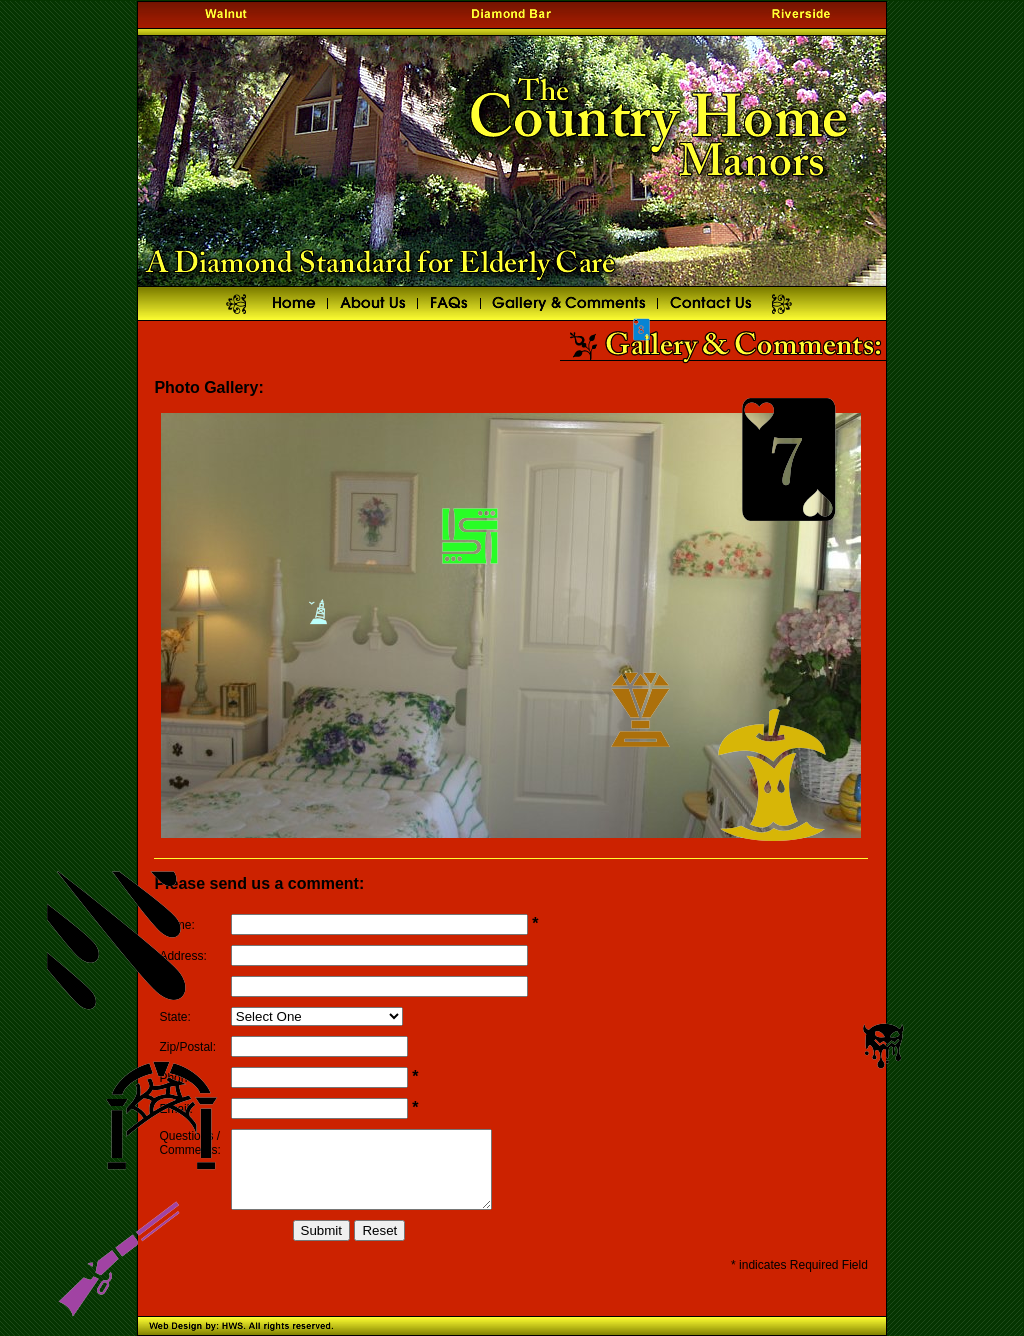 The width and height of the screenshot is (1024, 1336). I want to click on indicates a maritime or nautical feature, so click(318, 611).